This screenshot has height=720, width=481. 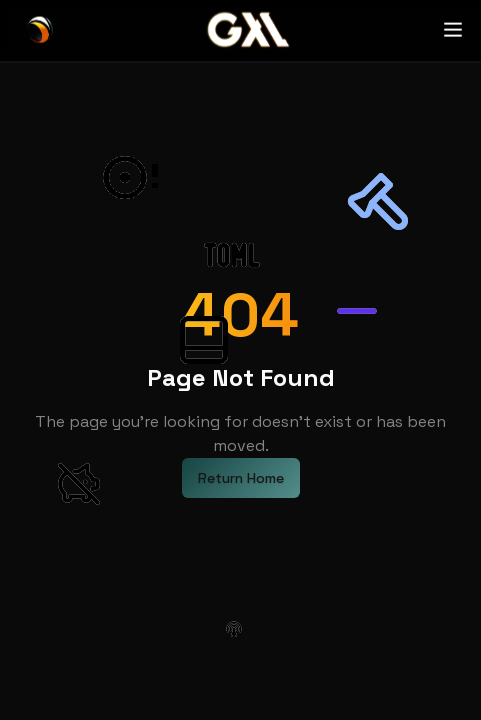 What do you see at coordinates (79, 484) in the screenshot?
I see `disable piggy bank or savings feature` at bounding box center [79, 484].